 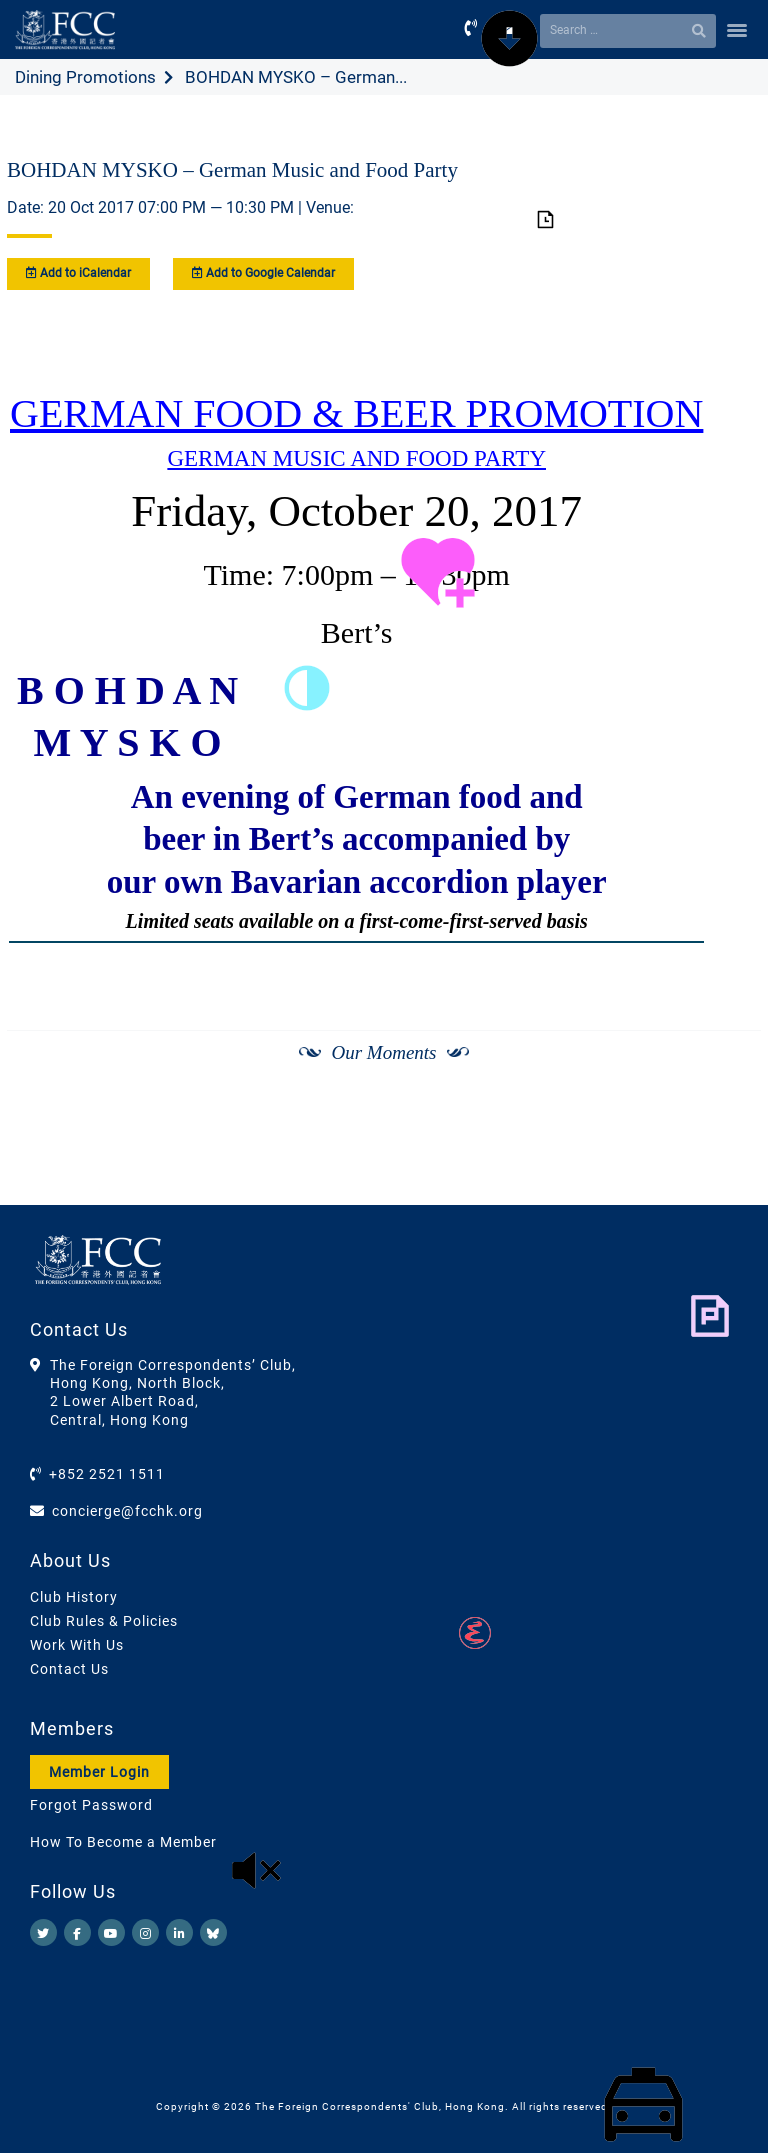 What do you see at coordinates (307, 688) in the screenshot?
I see `adjust display contrast settings` at bounding box center [307, 688].